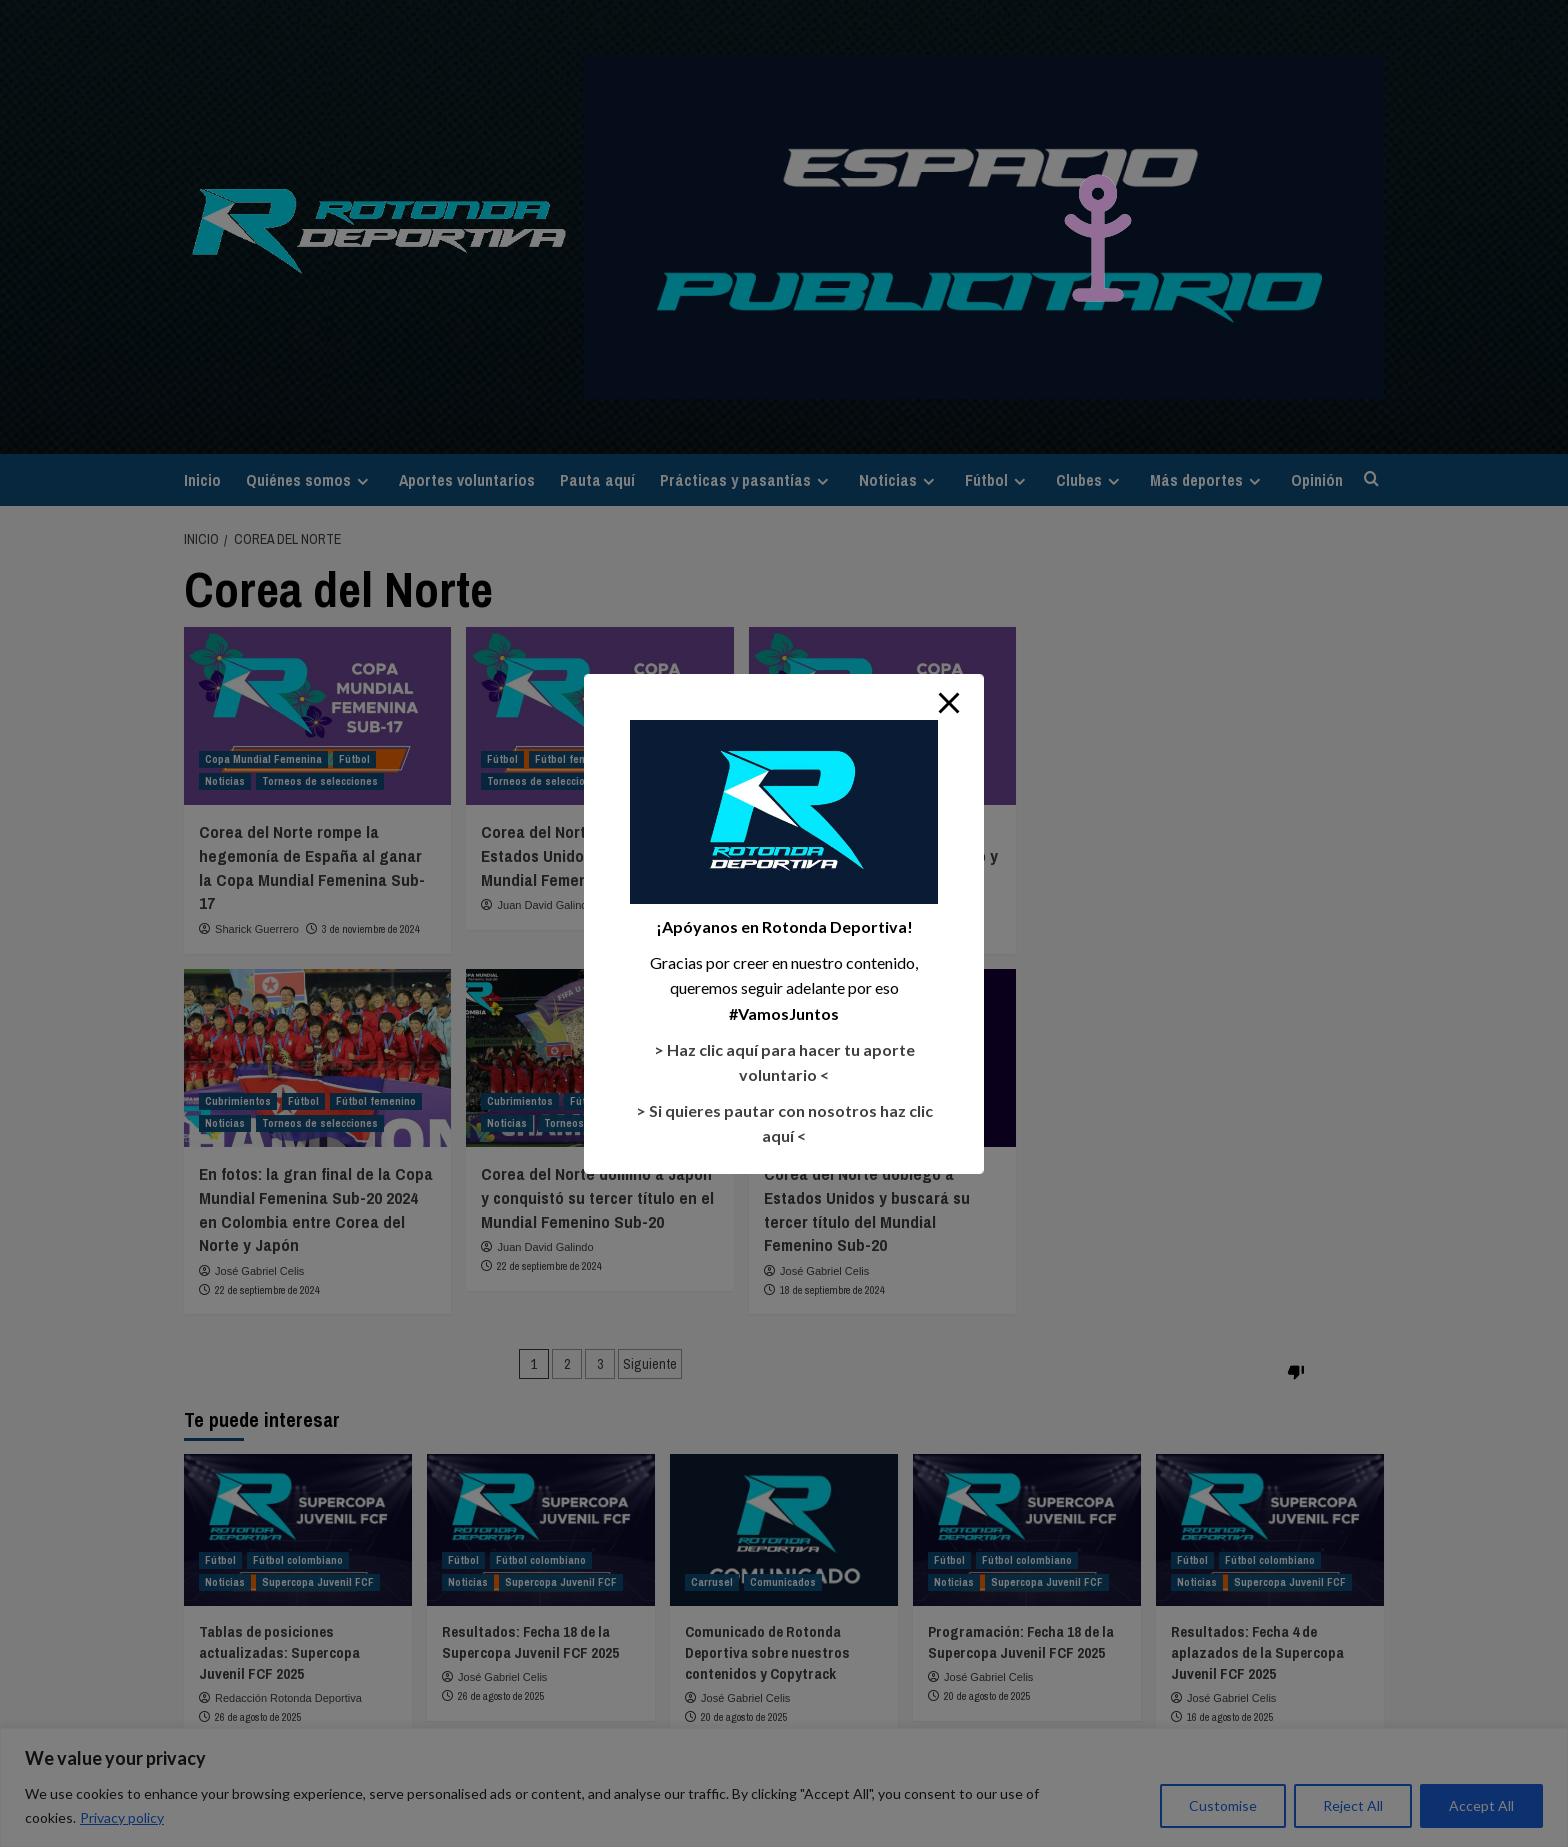 The image size is (1568, 1847). I want to click on dislike or downvote content, so click(1296, 1372).